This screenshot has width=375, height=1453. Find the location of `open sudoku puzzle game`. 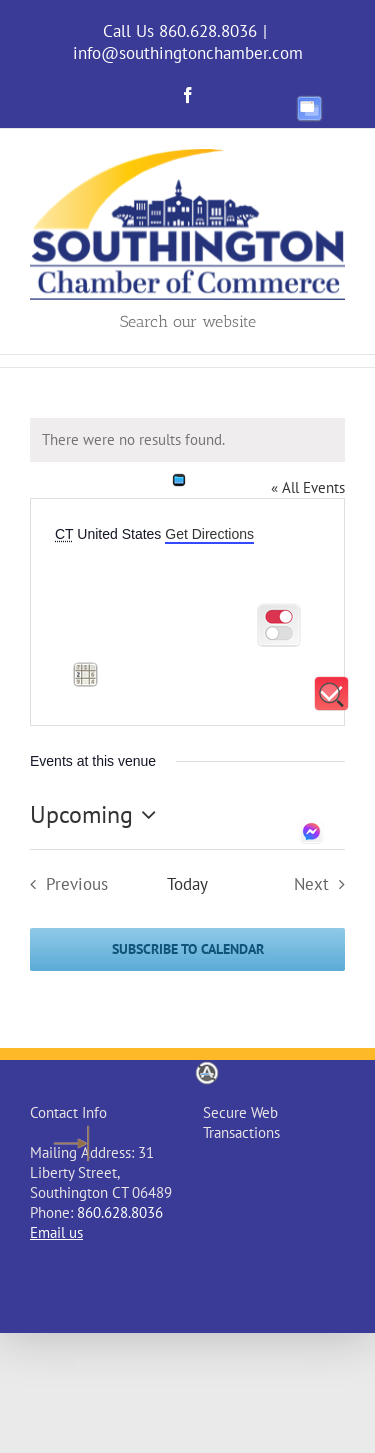

open sudoku puzzle game is located at coordinates (85, 674).